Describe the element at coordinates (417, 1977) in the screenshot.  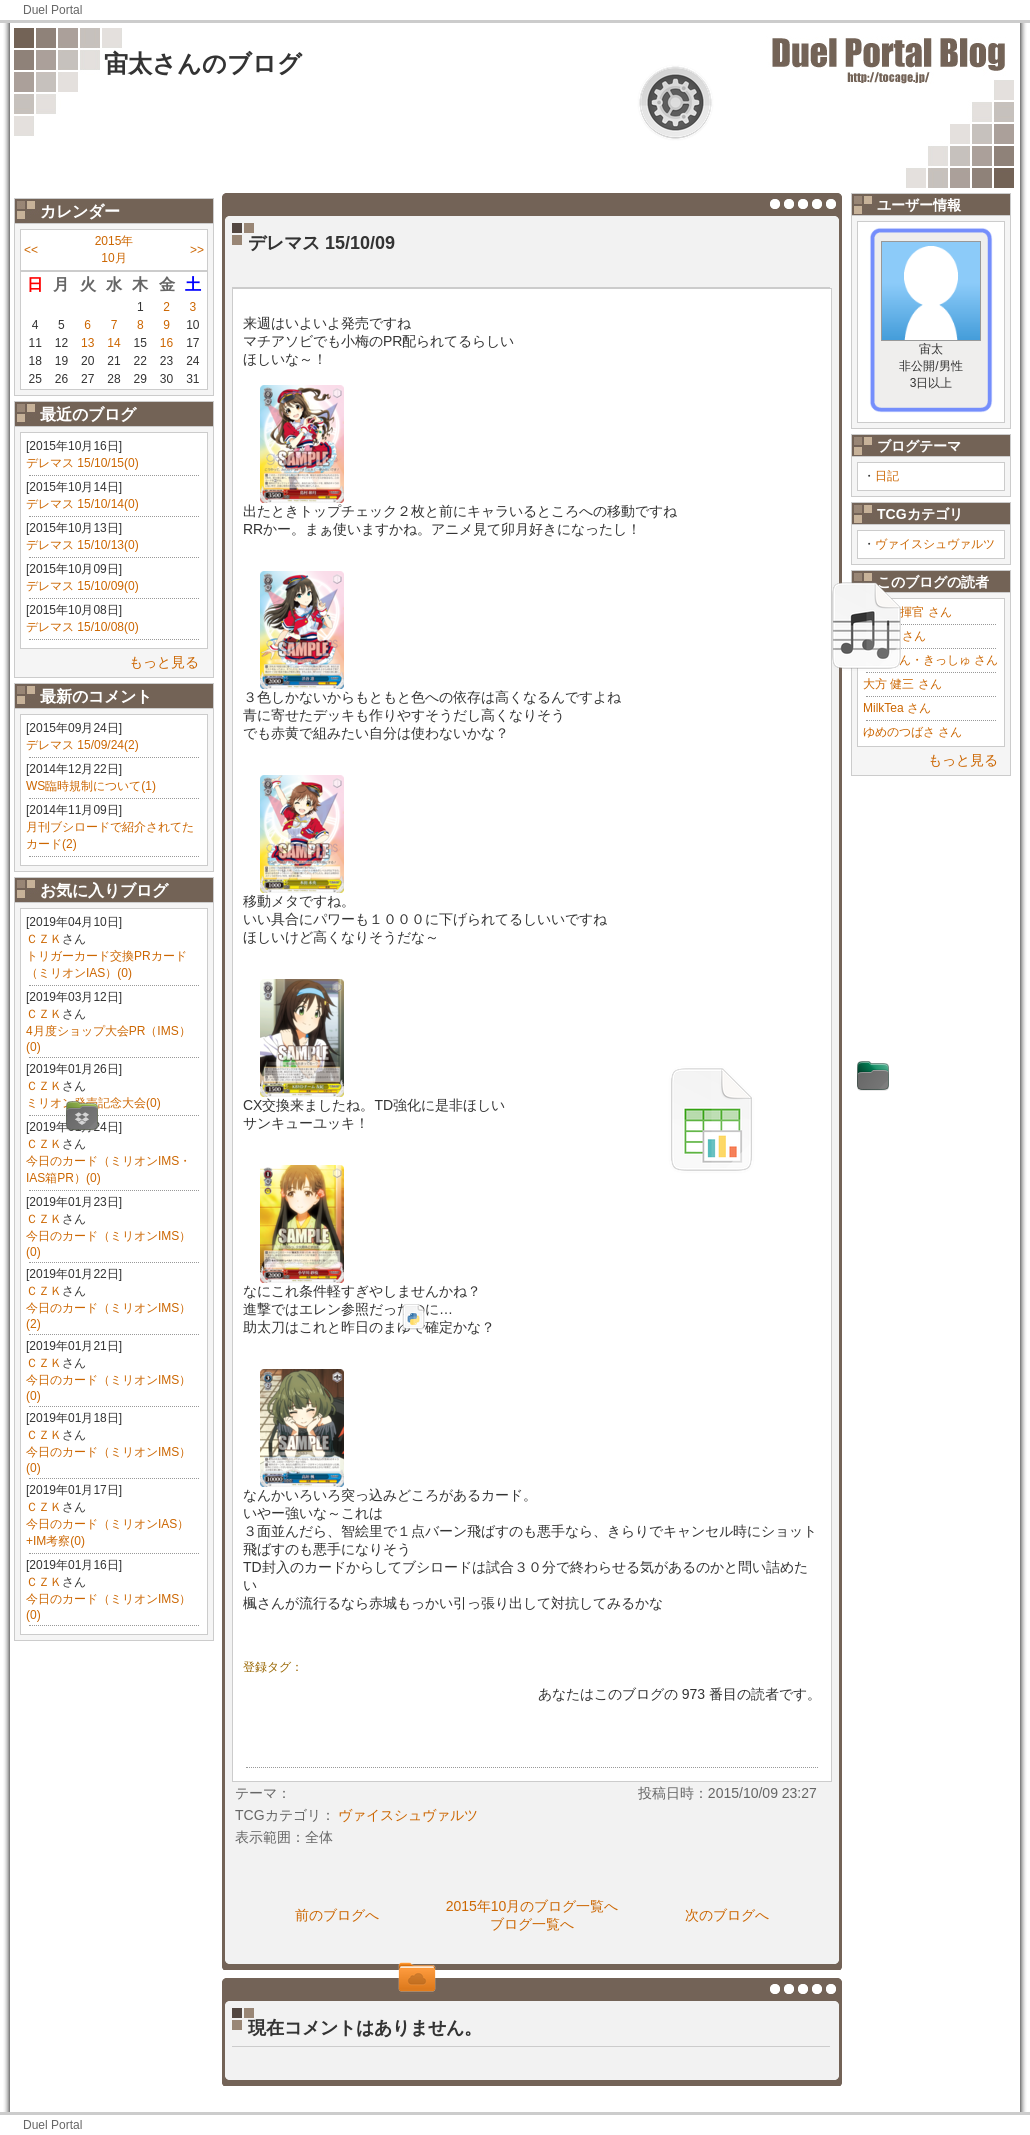
I see `access cloud-synced files and folders` at that location.